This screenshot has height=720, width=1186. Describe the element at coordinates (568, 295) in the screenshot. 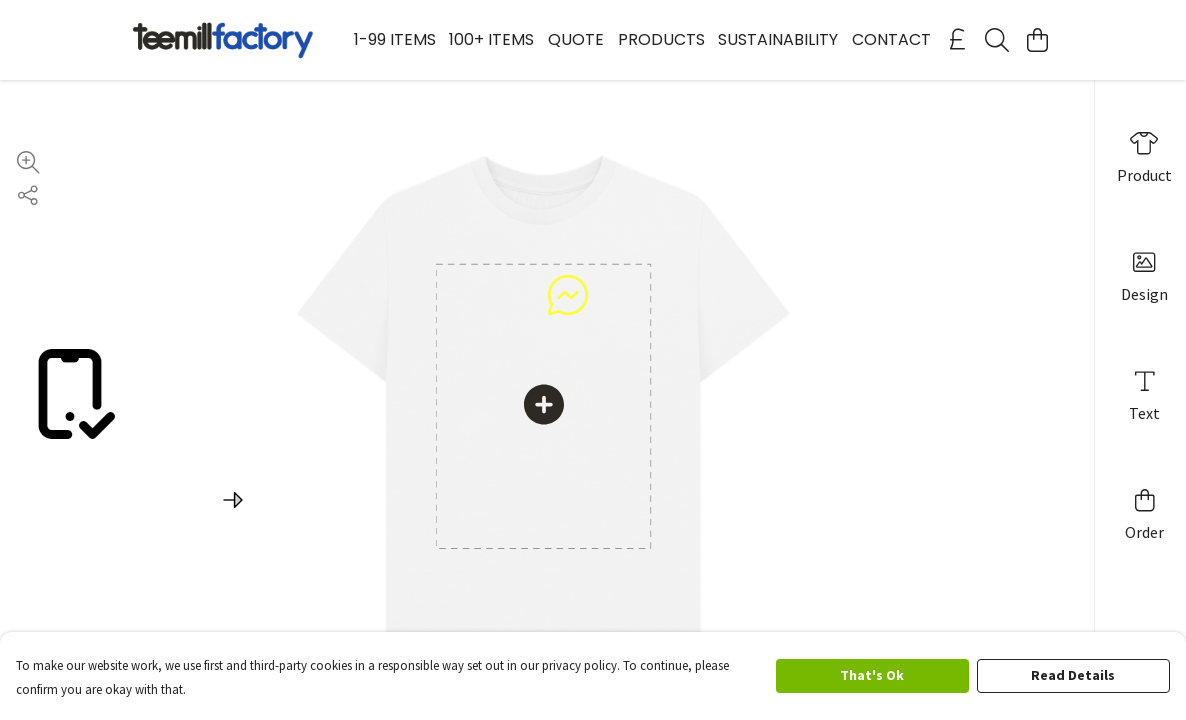

I see `open Facebook Messenger` at that location.